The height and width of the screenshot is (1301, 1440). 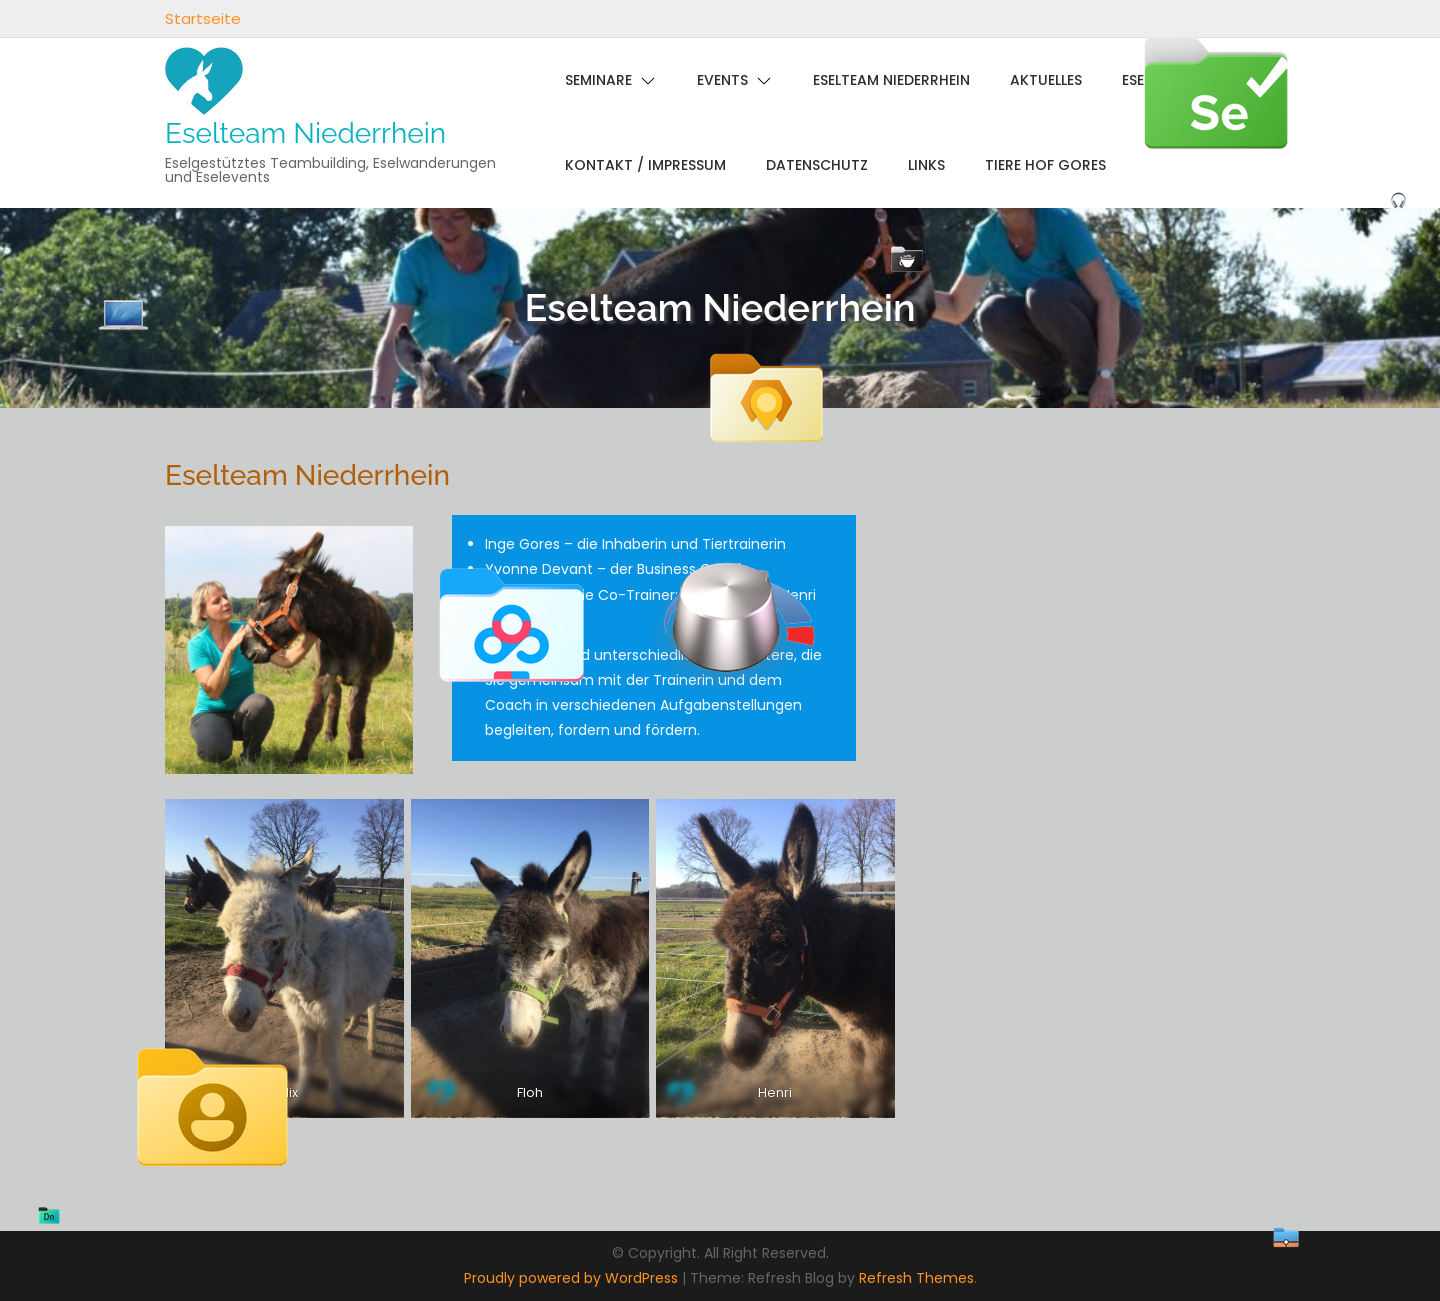 I want to click on open microsoft dynamics 365 field service folder, so click(x=766, y=401).